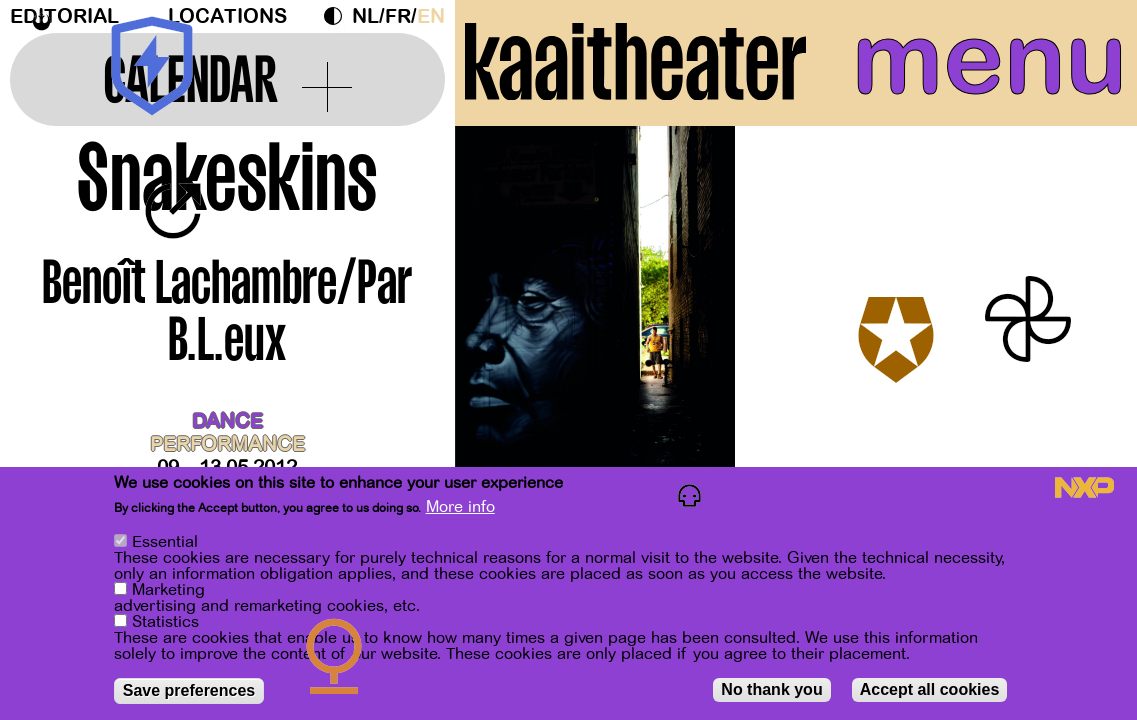  I want to click on share this content, so click(173, 211).